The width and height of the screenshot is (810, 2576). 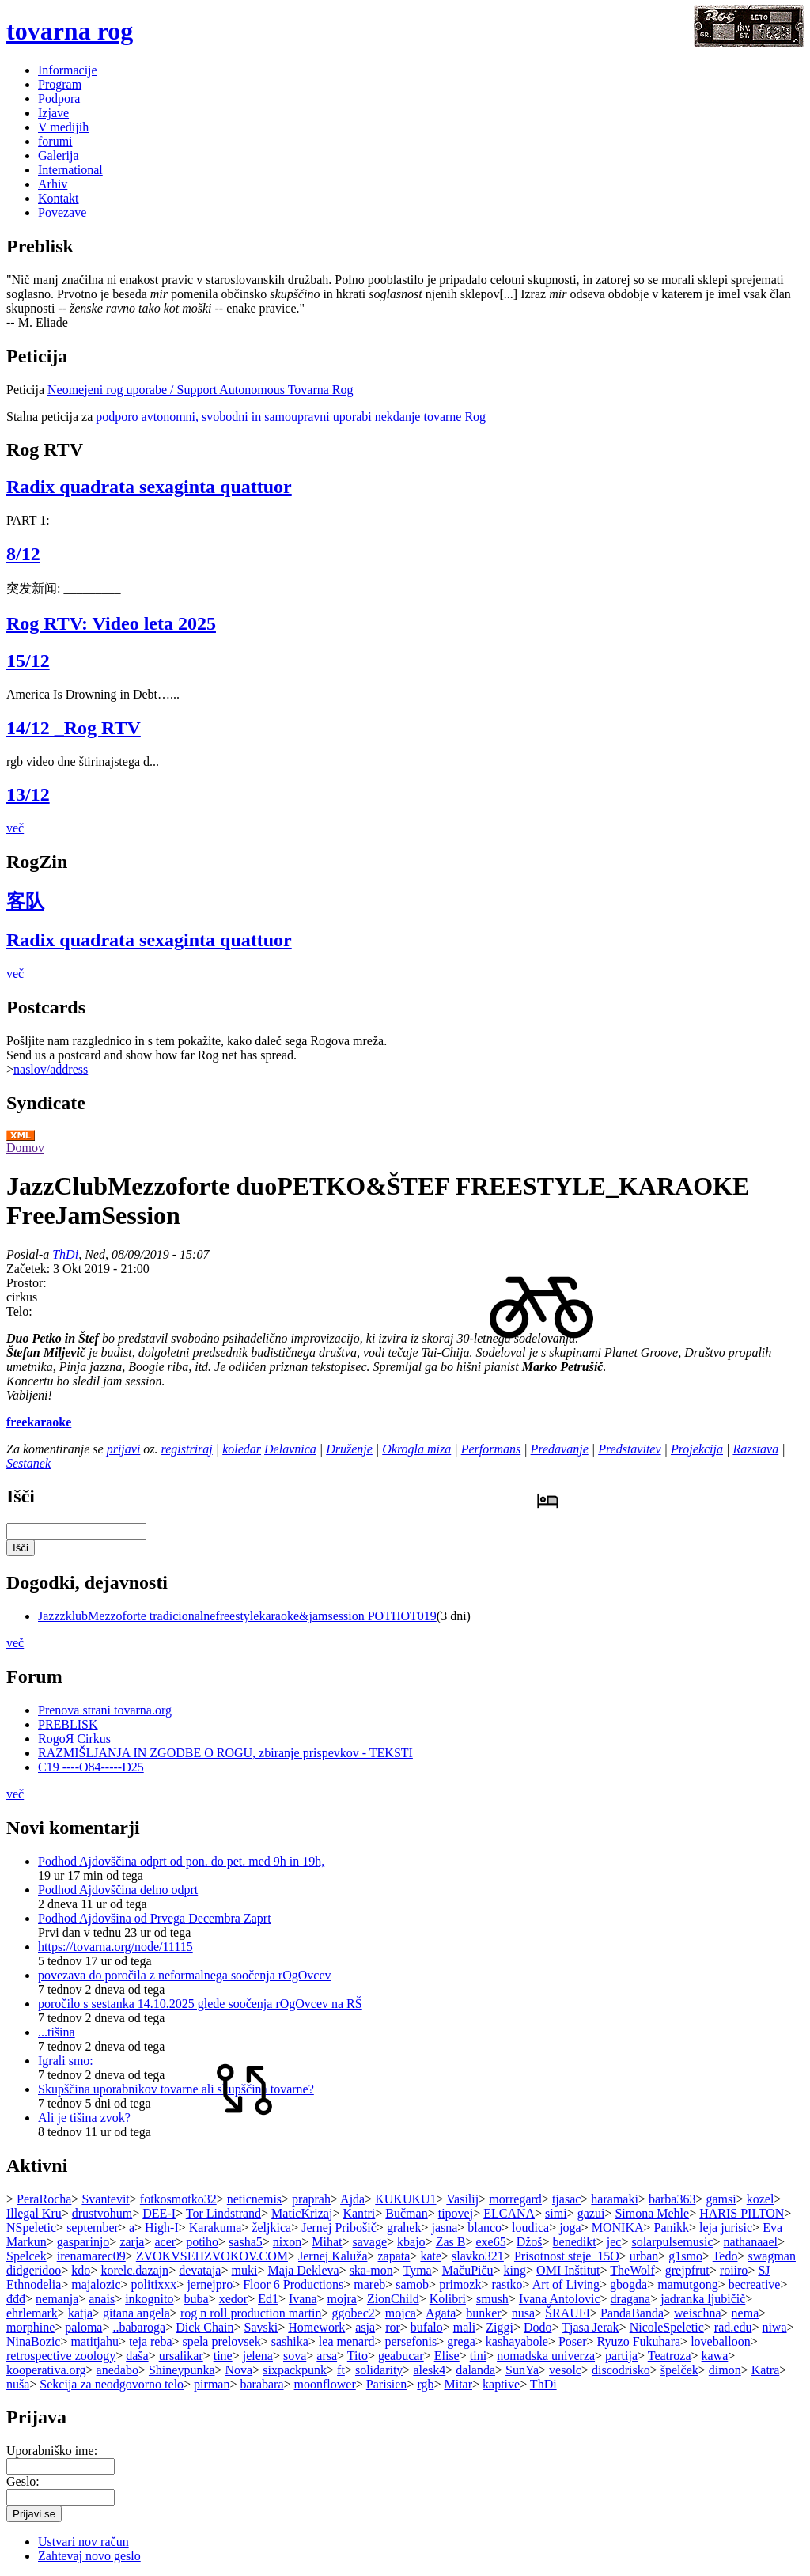 I want to click on select bicycle as transportation mode, so click(x=541, y=1305).